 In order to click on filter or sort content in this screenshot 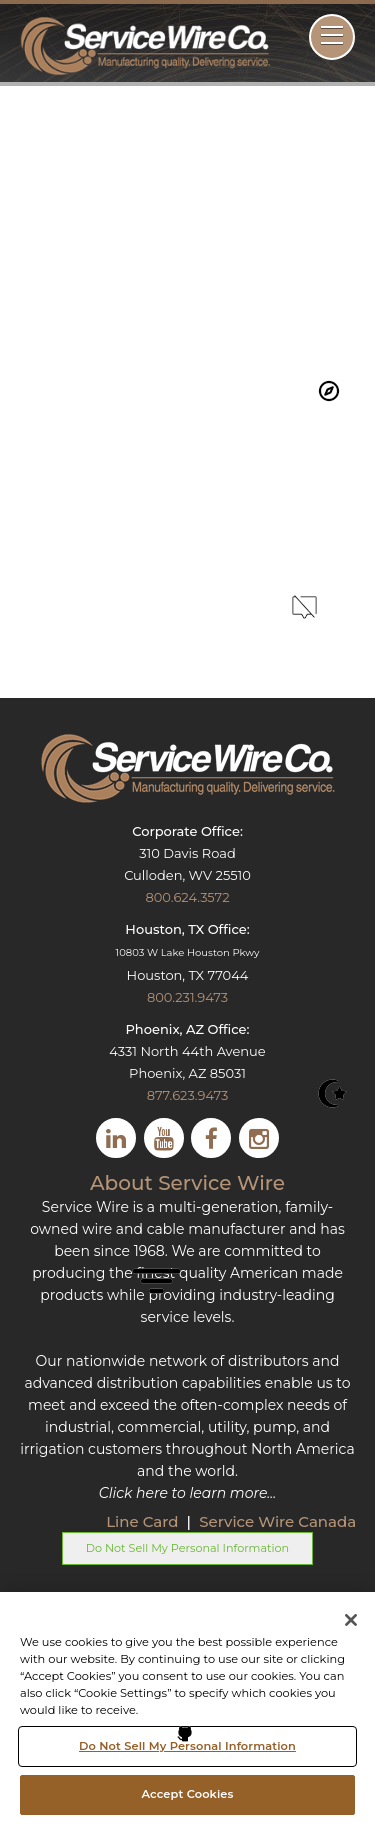, I will do `click(156, 1279)`.